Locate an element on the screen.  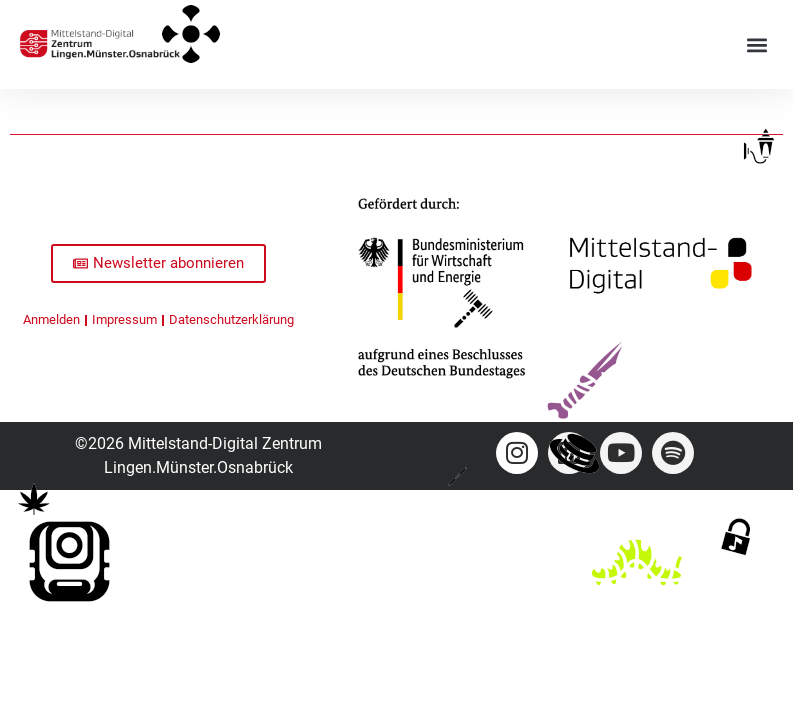
open camera or photo capture mode is located at coordinates (69, 561).